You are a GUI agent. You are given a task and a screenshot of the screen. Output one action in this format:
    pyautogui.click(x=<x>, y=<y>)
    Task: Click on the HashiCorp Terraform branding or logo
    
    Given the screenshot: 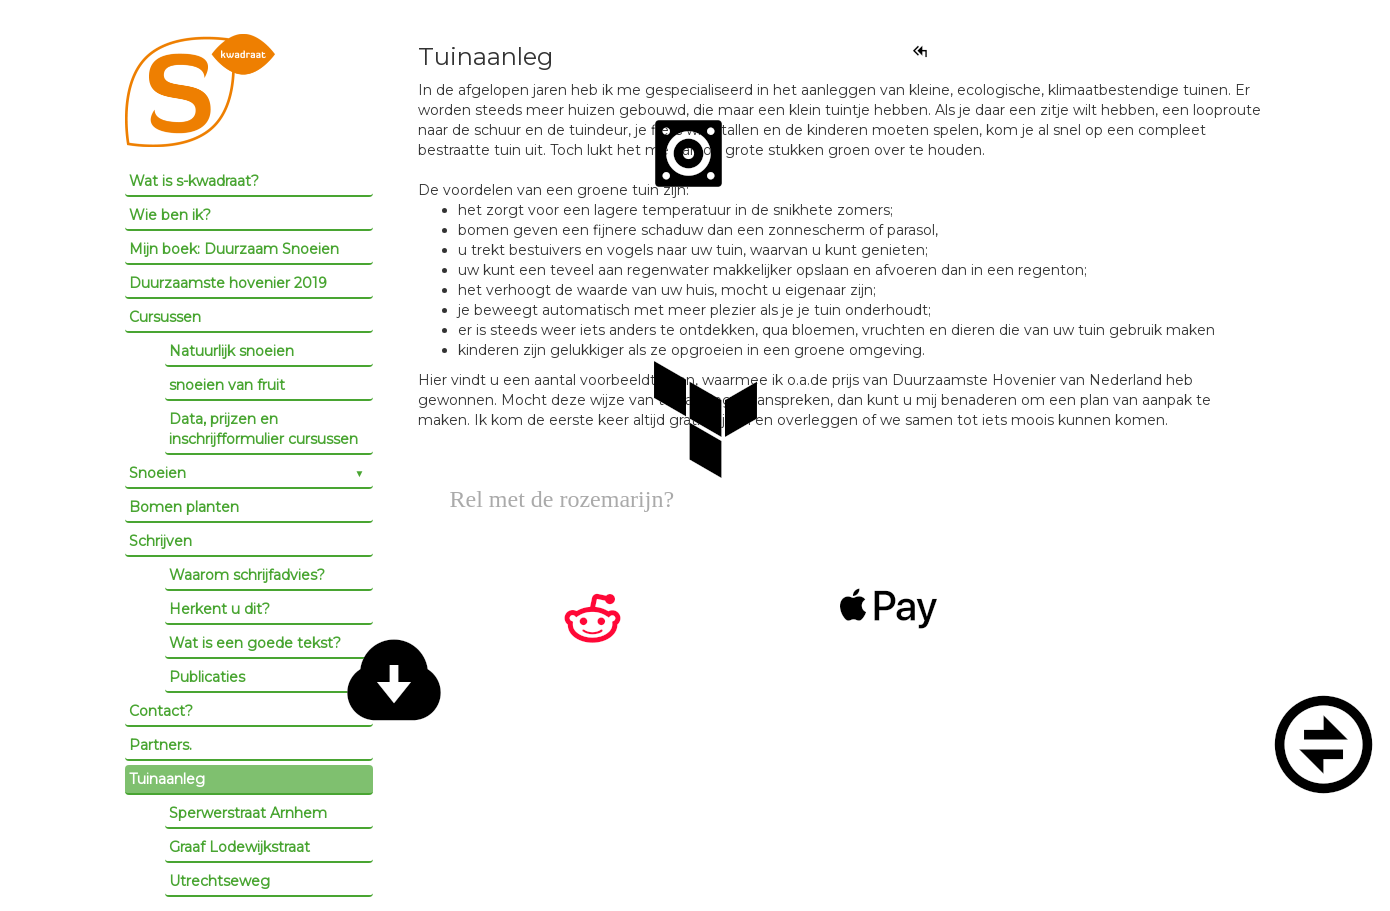 What is the action you would take?
    pyautogui.click(x=705, y=419)
    